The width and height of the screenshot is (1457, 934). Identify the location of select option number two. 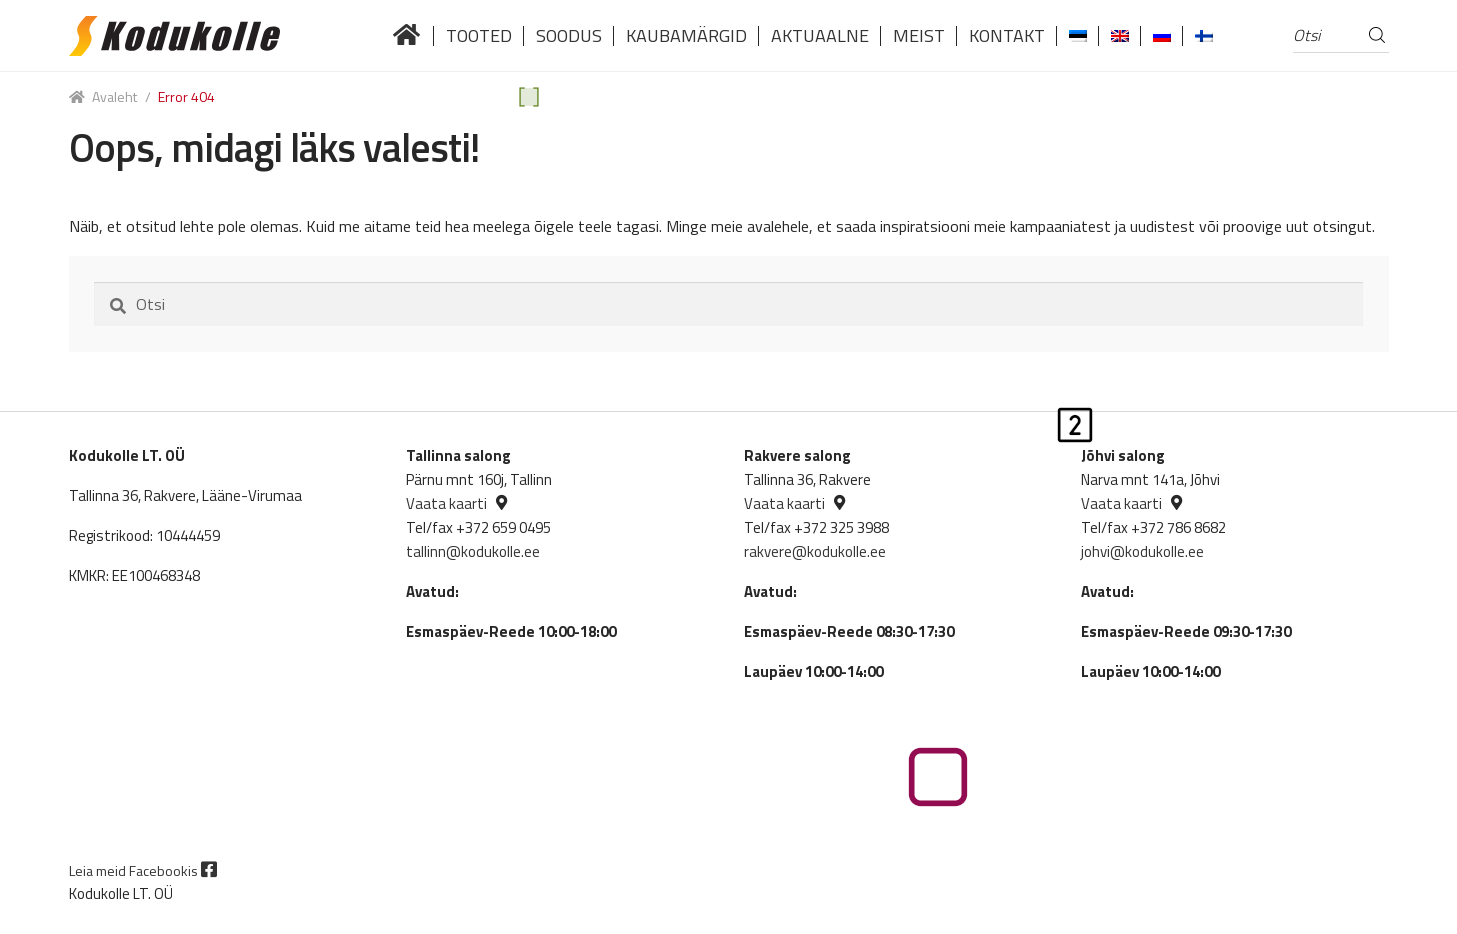
(1075, 425).